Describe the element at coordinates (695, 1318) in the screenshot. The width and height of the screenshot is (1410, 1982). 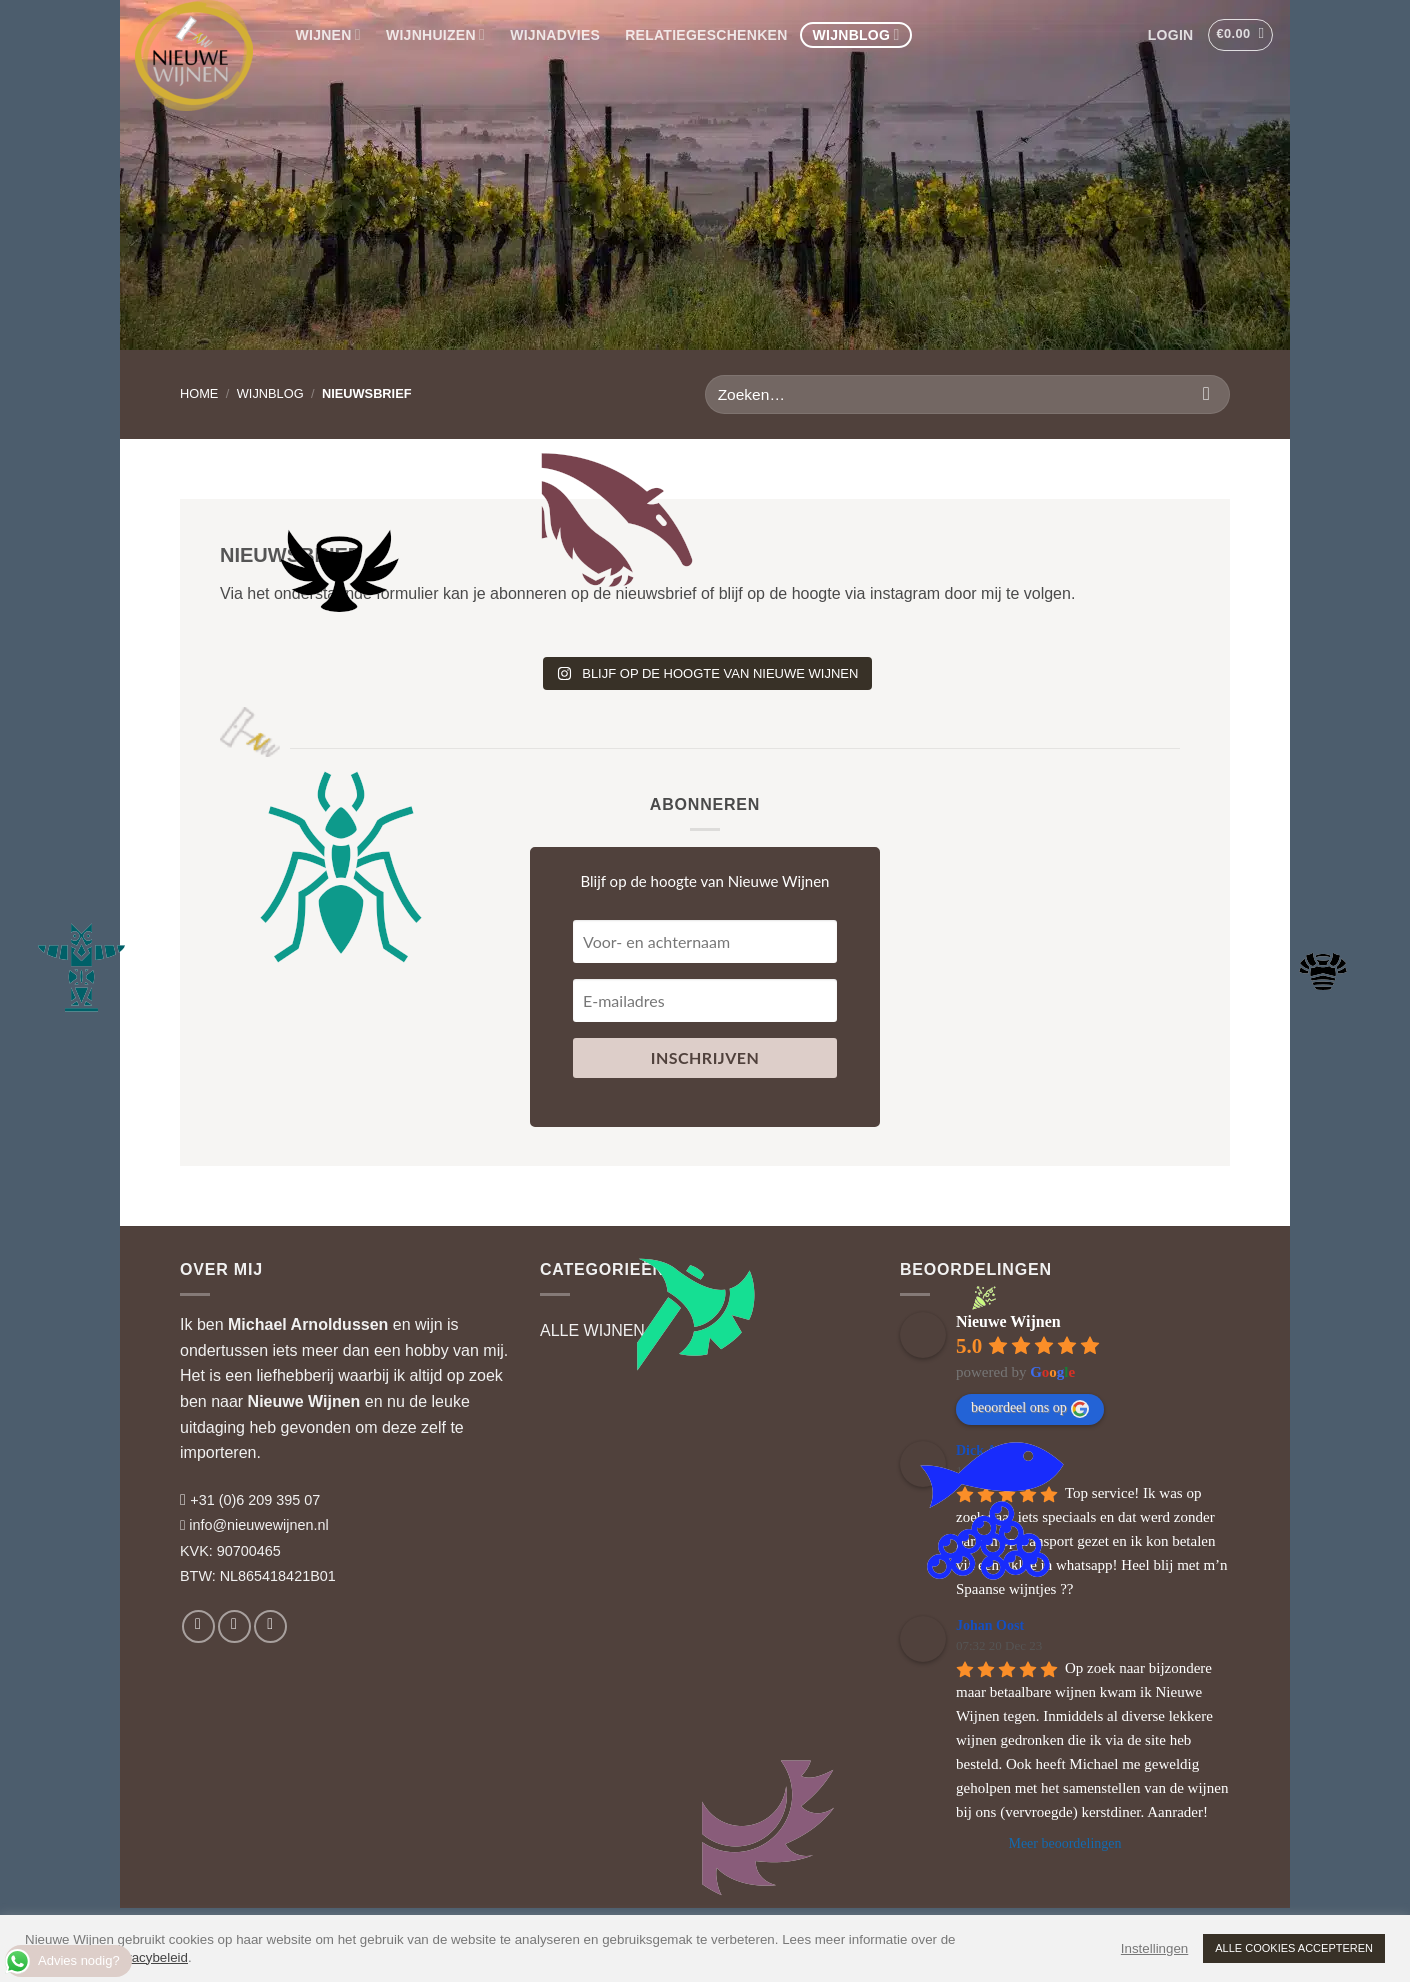
I see `indicates a damaged or worn weapon in inventory` at that location.